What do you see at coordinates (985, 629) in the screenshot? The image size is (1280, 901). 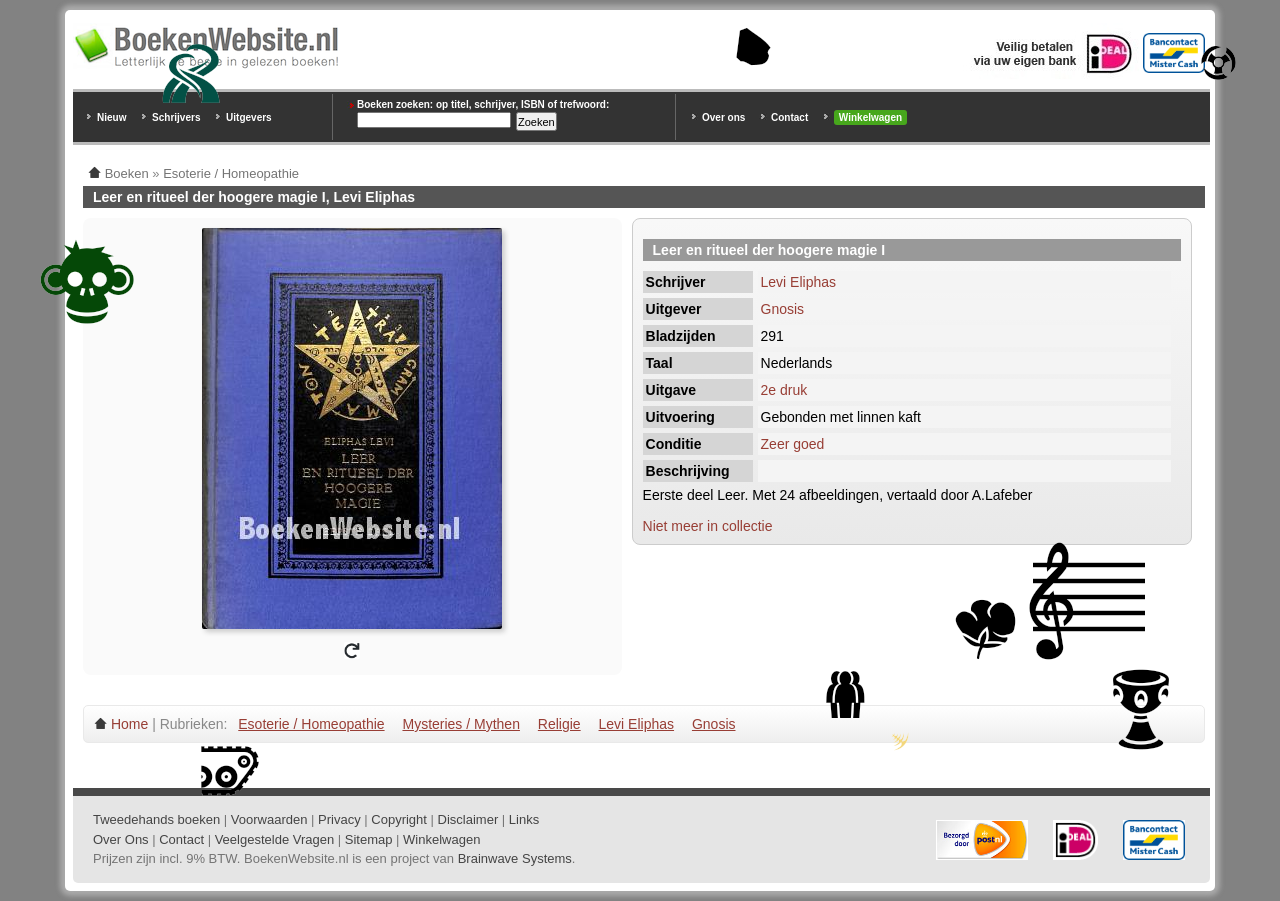 I see `indicates cotton or natural fiber material` at bounding box center [985, 629].